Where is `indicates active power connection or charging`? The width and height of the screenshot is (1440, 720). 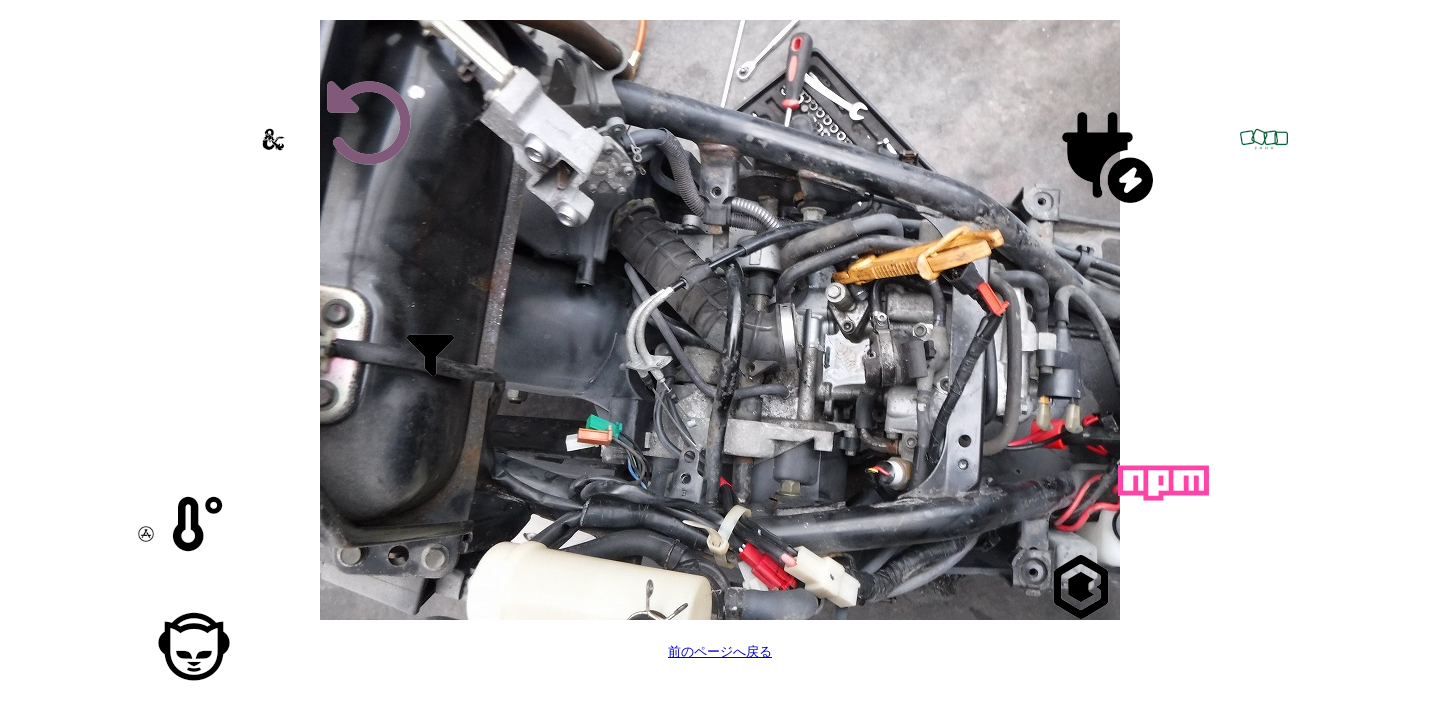
indicates active power connection or charging is located at coordinates (1102, 157).